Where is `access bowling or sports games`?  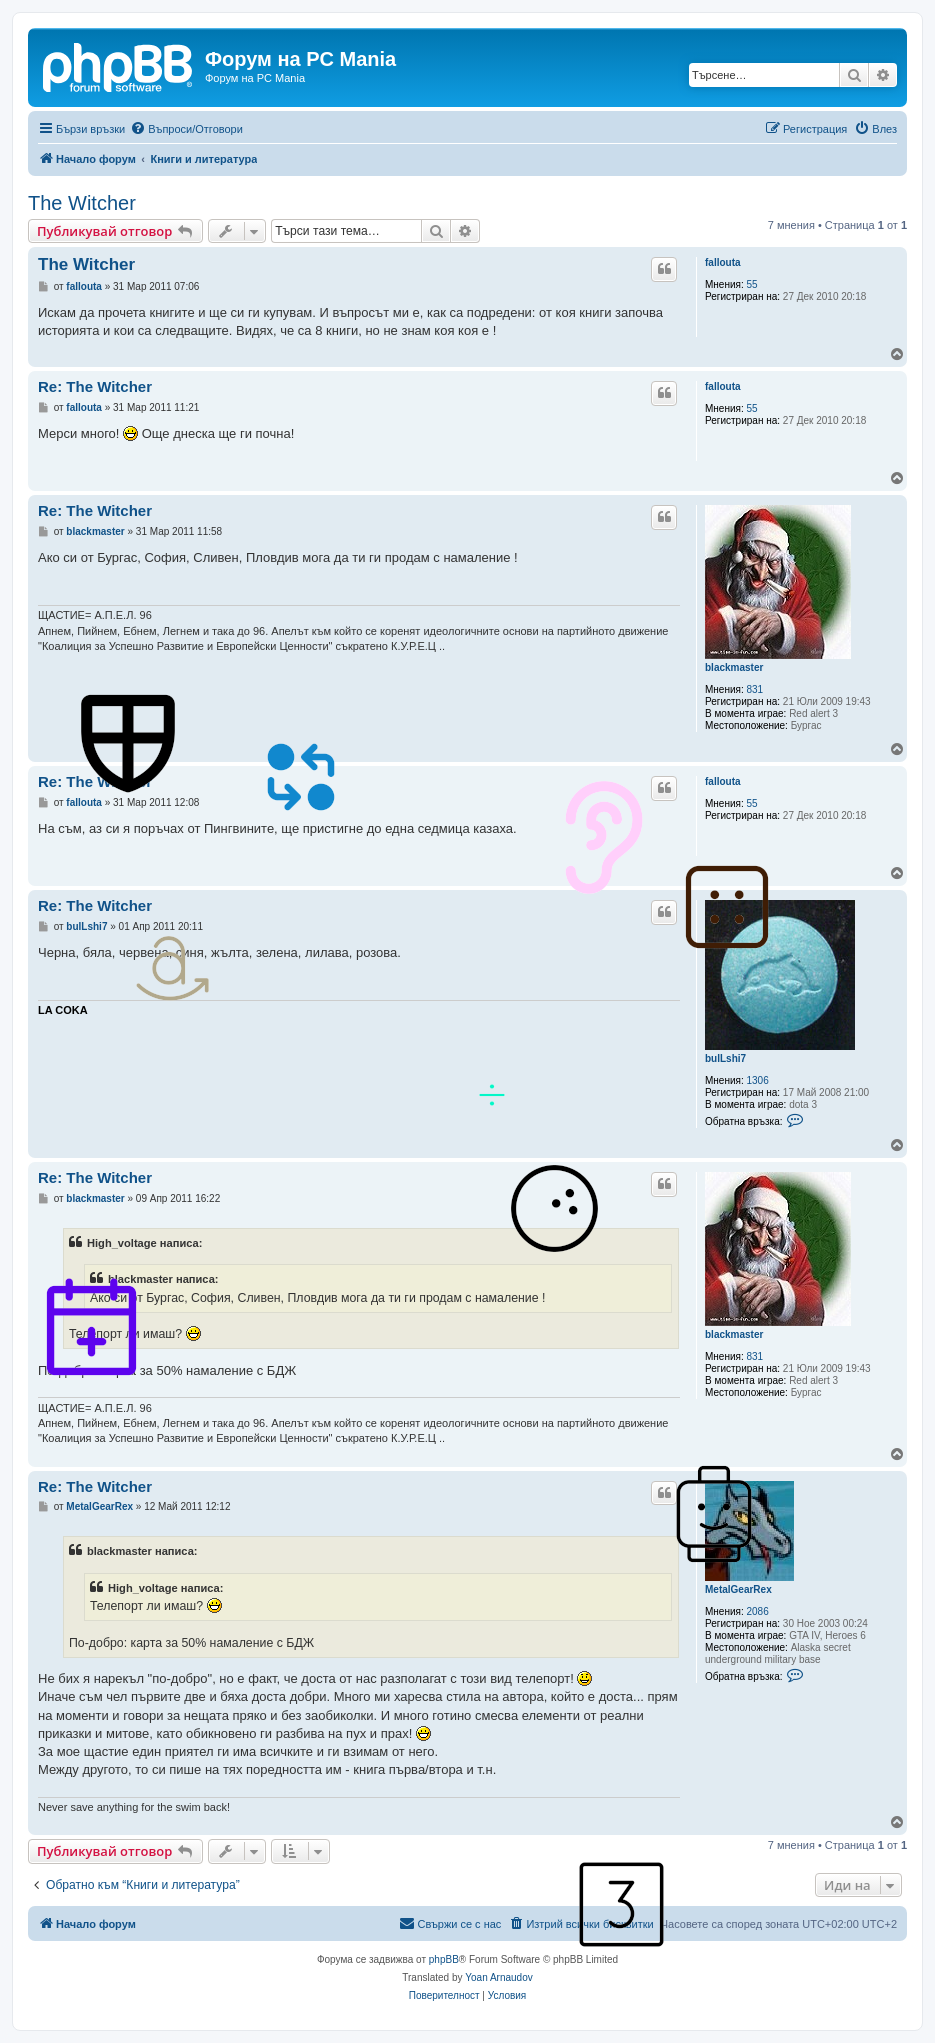 access bowling or sports games is located at coordinates (554, 1208).